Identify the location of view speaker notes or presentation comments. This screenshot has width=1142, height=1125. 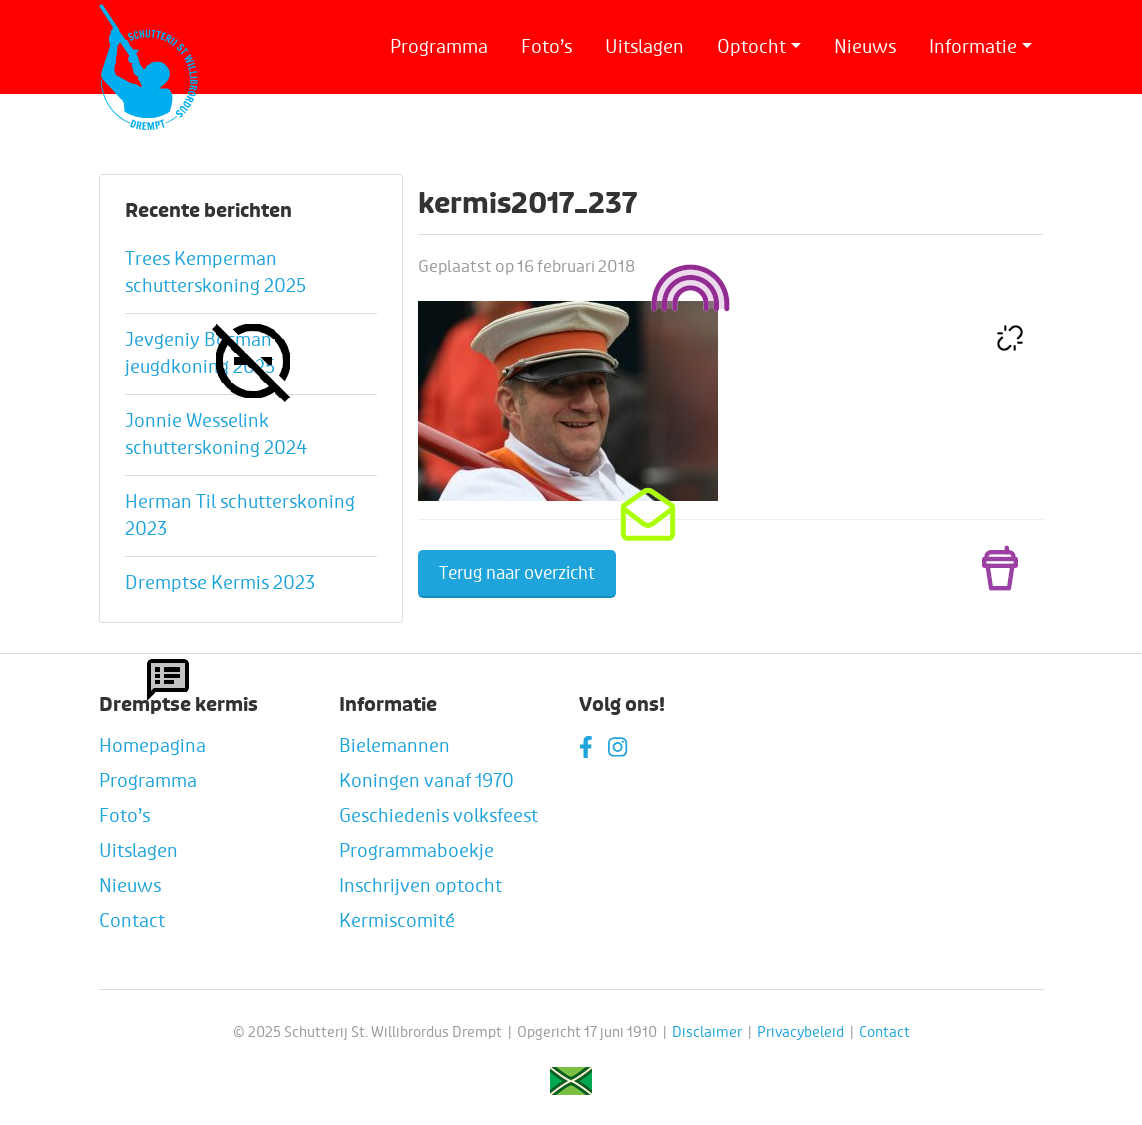
(168, 680).